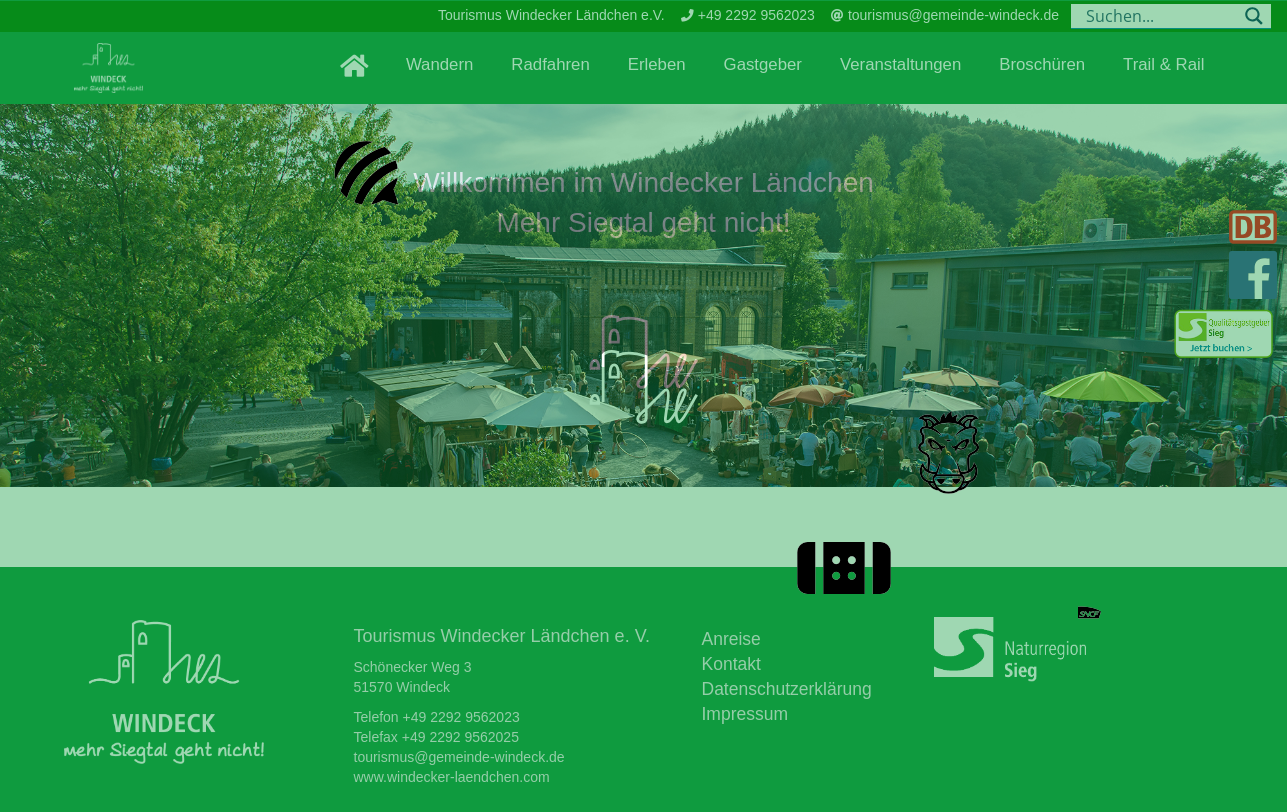  Describe the element at coordinates (948, 452) in the screenshot. I see `grunt javascript task runner logo` at that location.